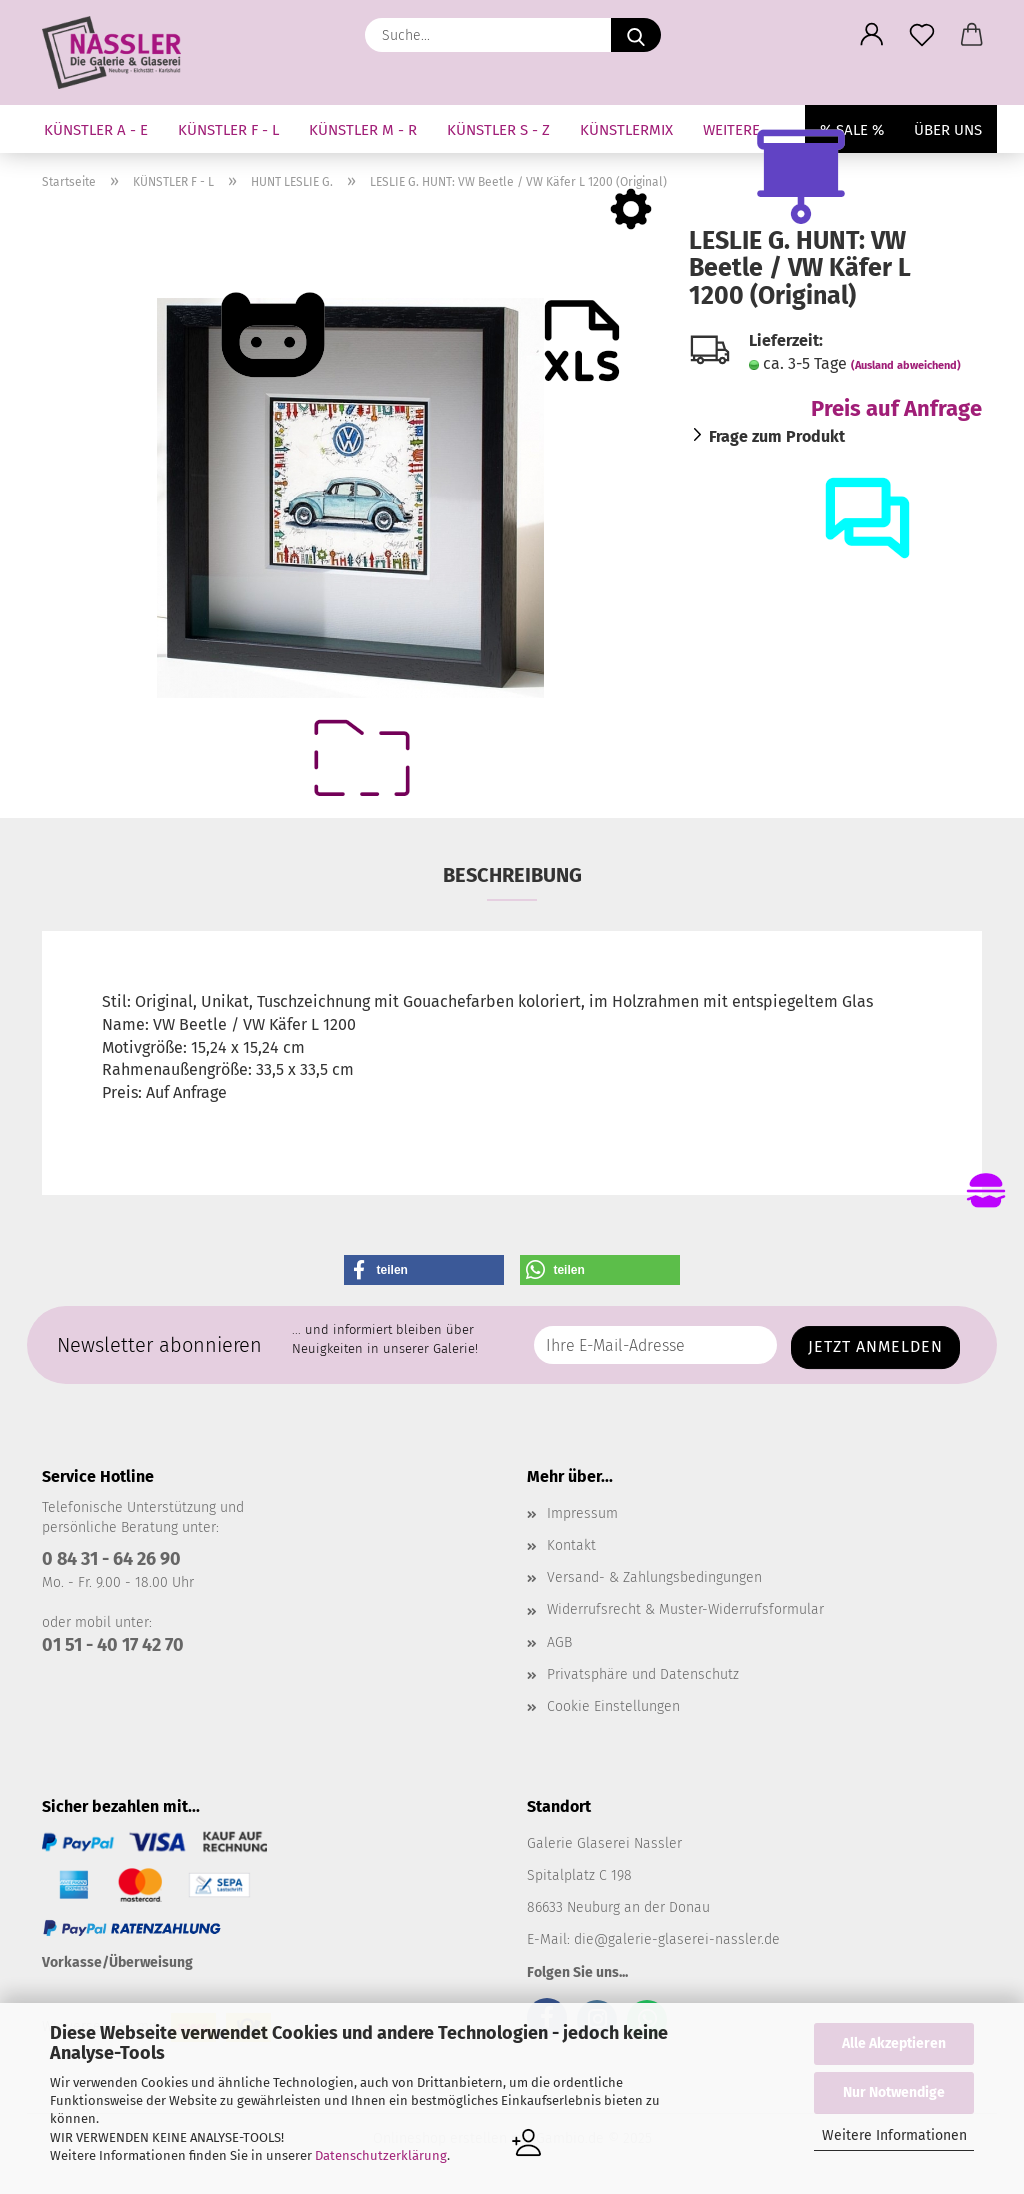  I want to click on start a presentation, so click(801, 170).